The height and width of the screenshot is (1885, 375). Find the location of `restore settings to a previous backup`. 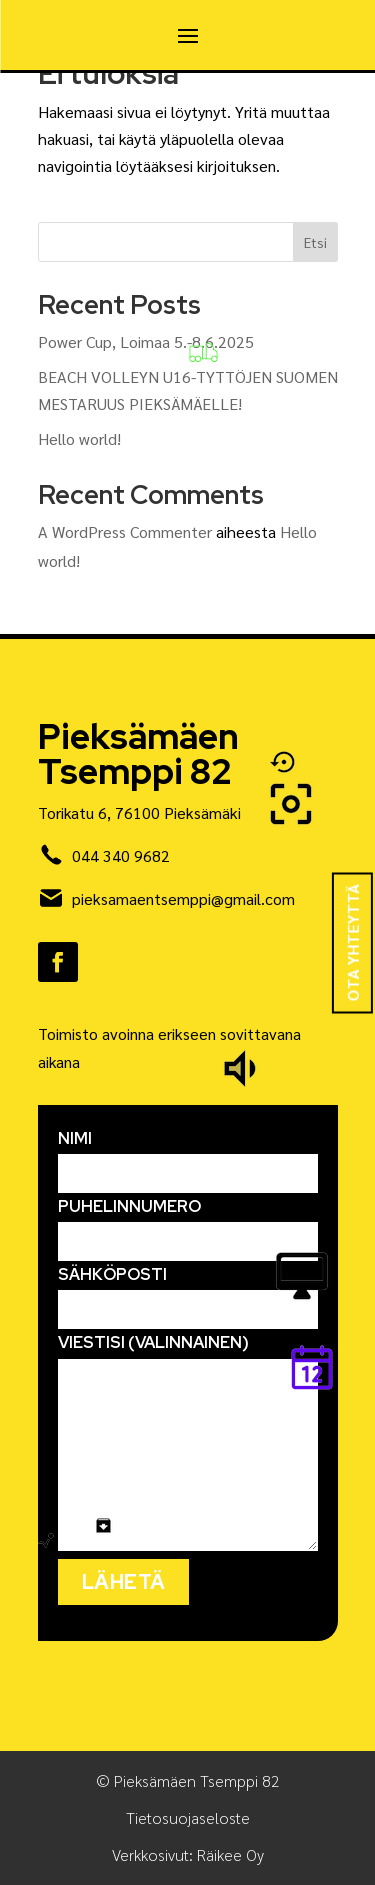

restore settings to a previous backup is located at coordinates (284, 762).